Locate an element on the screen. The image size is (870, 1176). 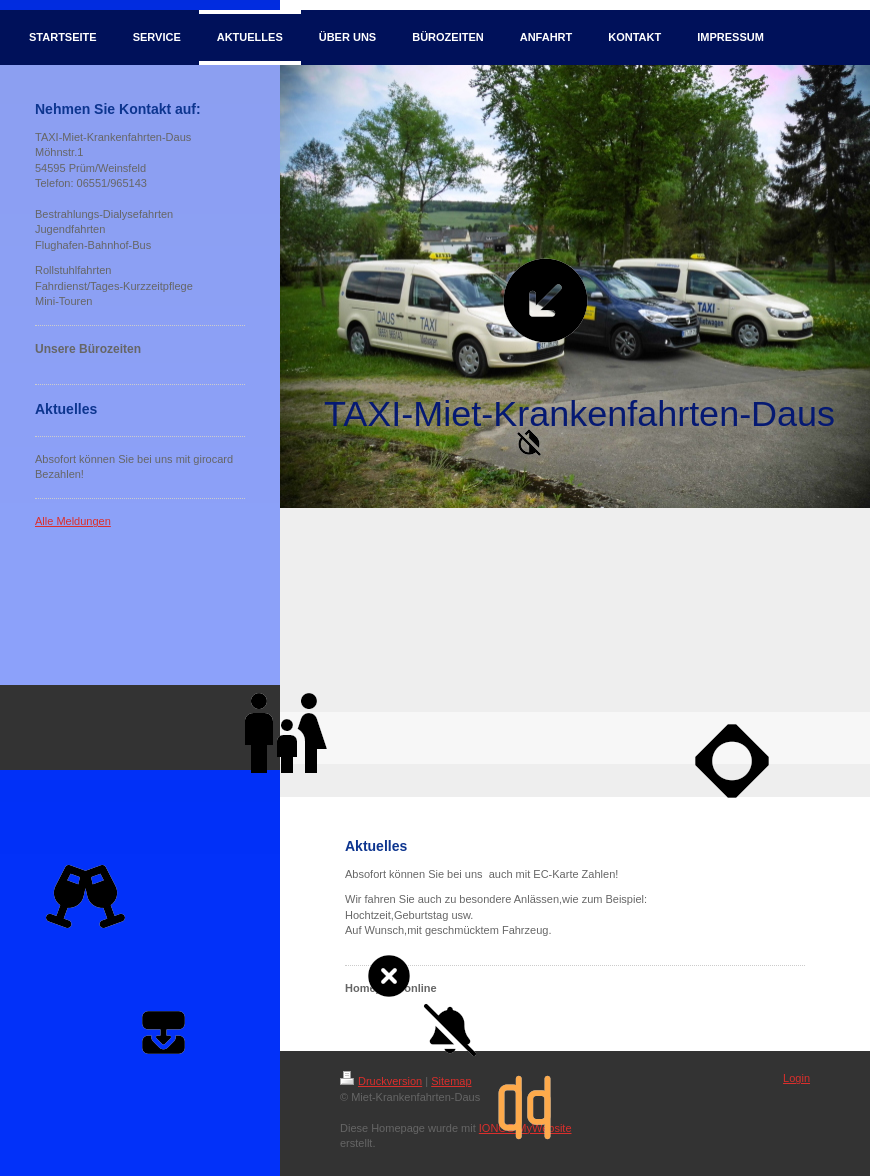
move to the next step in a workflow diagram is located at coordinates (163, 1032).